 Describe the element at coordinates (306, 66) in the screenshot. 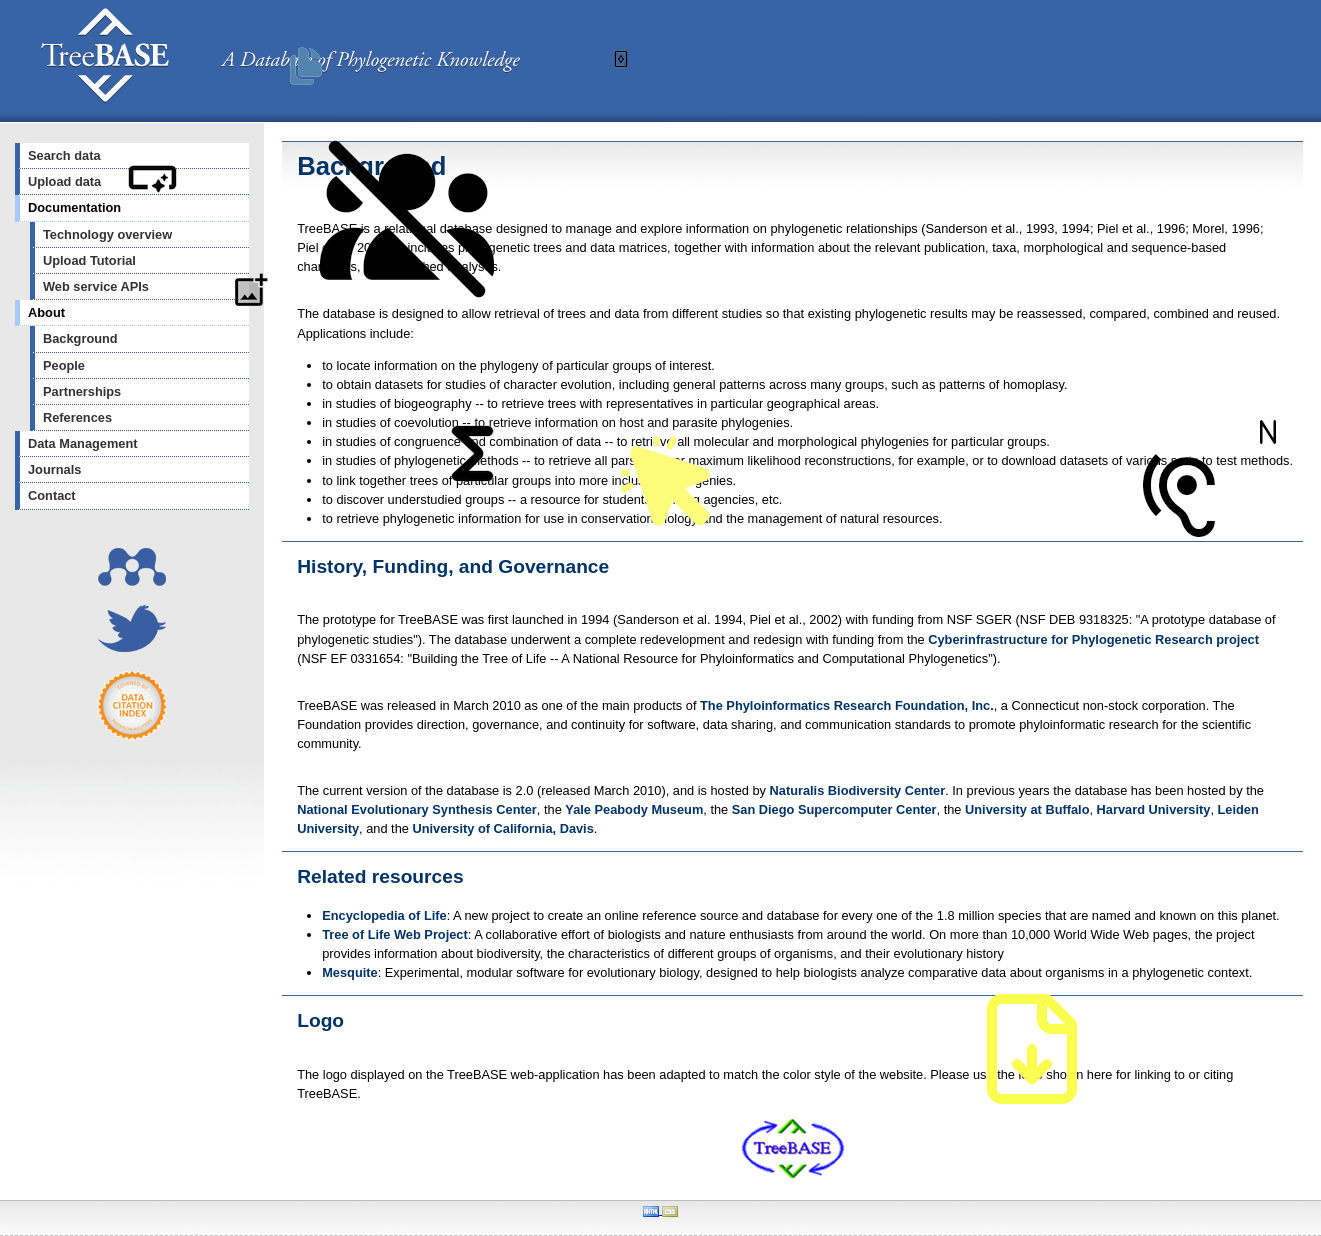

I see `duplicate or copy a document` at that location.